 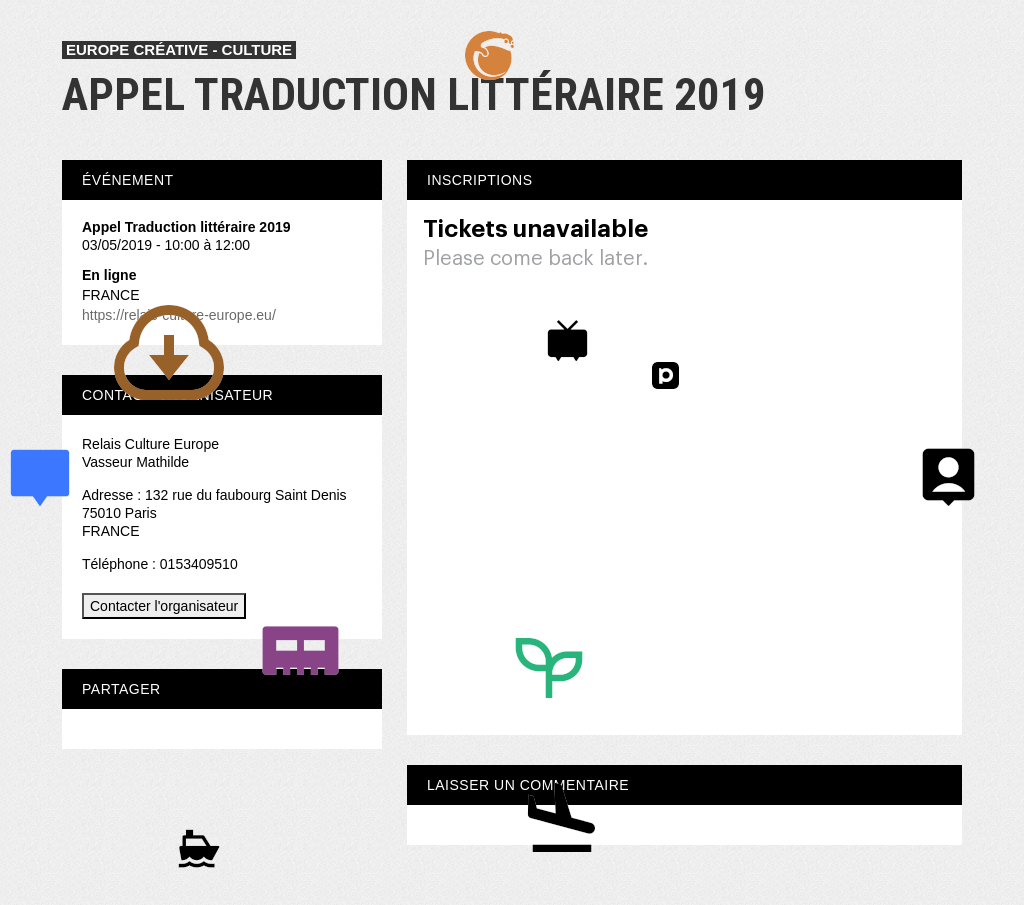 What do you see at coordinates (300, 650) in the screenshot?
I see `view RAM or memory usage` at bounding box center [300, 650].